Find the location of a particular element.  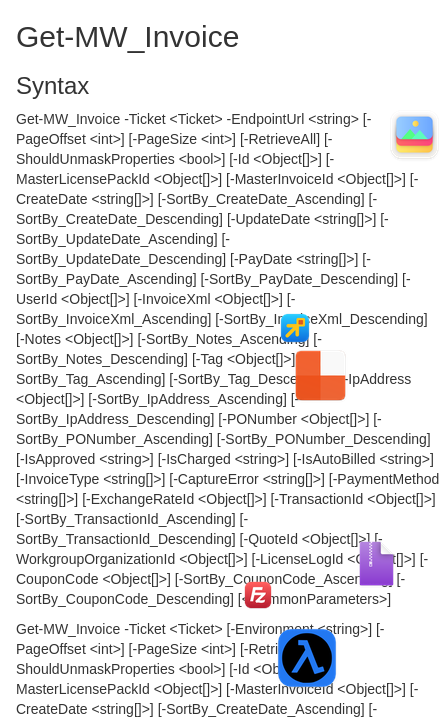

open FileZilla FTP client is located at coordinates (258, 595).